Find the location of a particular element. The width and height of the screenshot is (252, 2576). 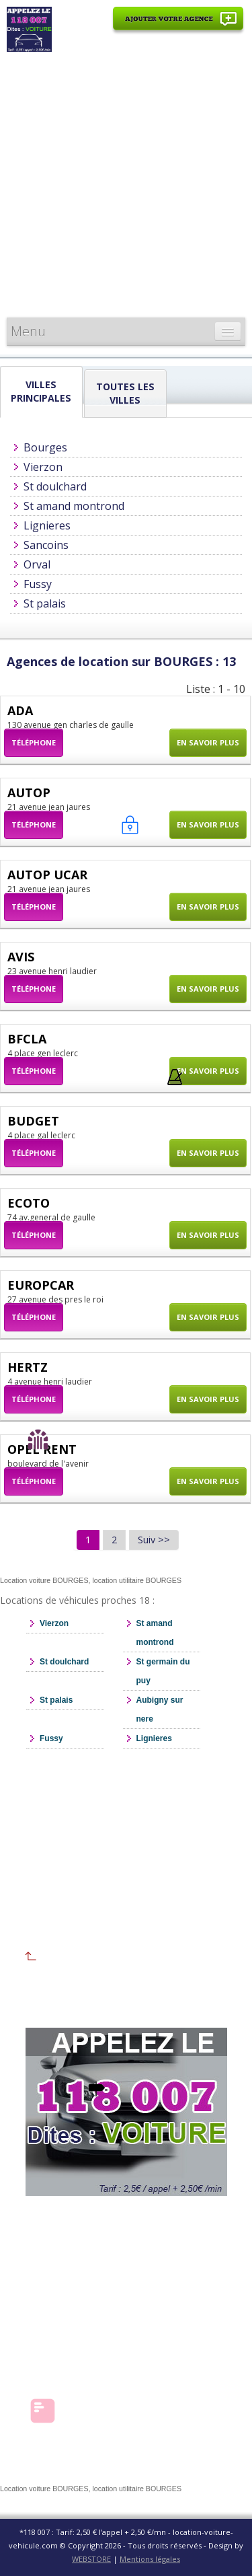

align content to top-left of container is located at coordinates (42, 2411).